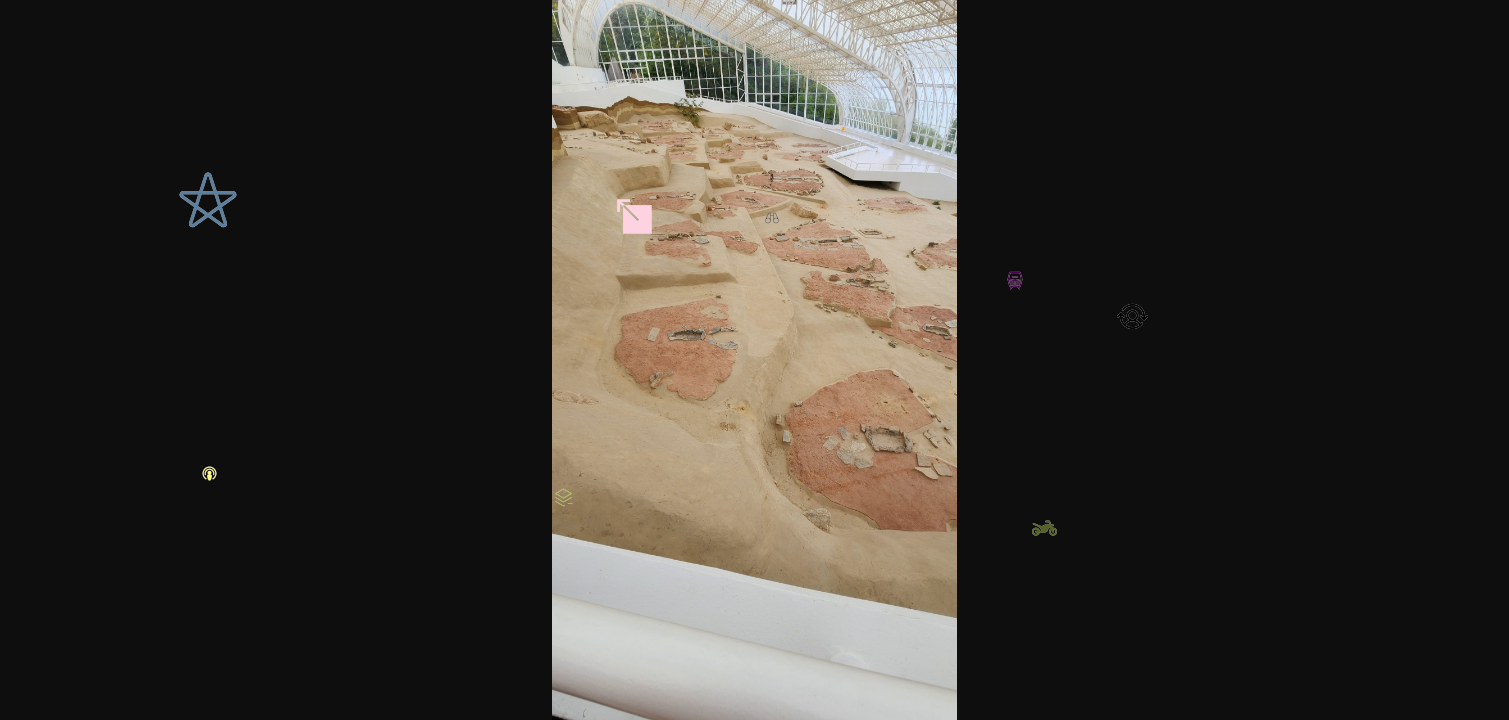 This screenshot has height=720, width=1509. What do you see at coordinates (772, 218) in the screenshot?
I see `search or explore content` at bounding box center [772, 218].